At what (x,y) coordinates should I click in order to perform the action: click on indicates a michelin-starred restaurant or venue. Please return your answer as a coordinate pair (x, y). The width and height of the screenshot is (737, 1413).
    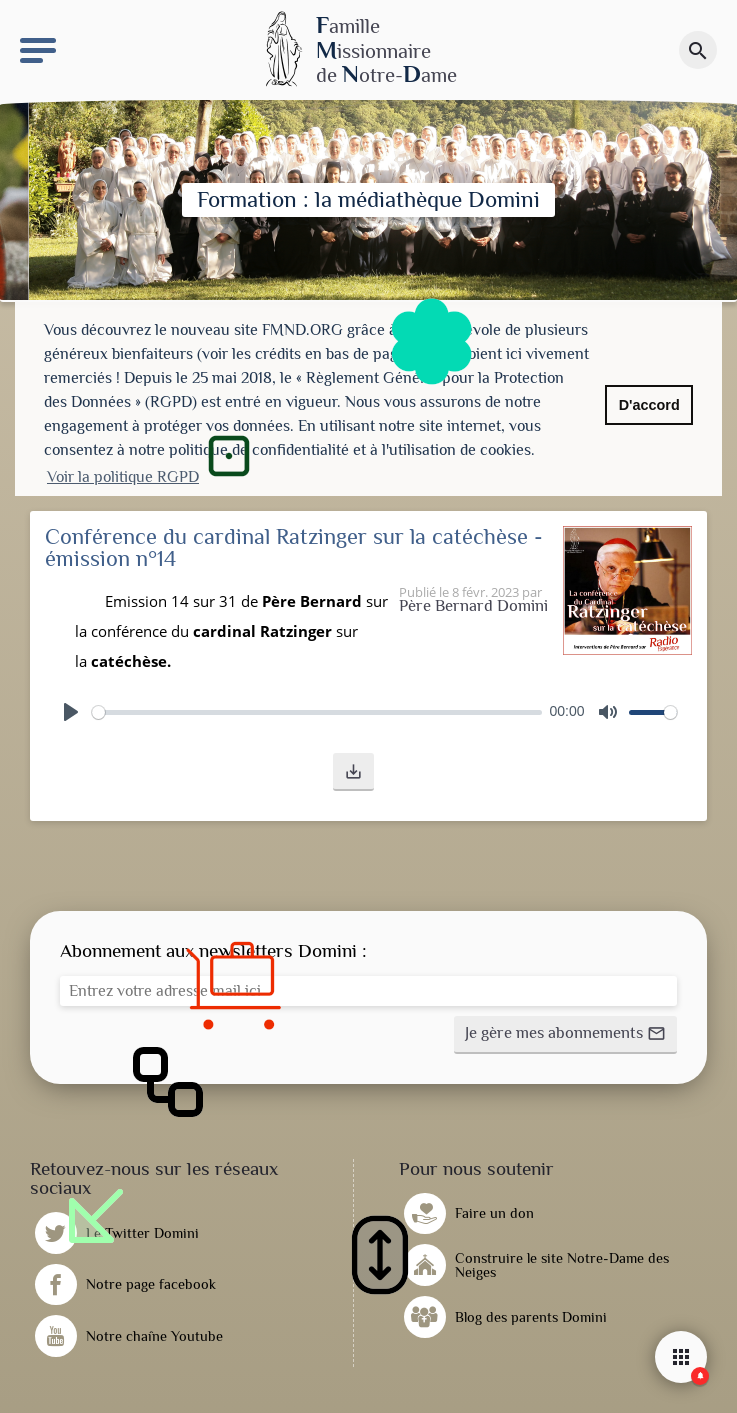
    Looking at the image, I should click on (432, 341).